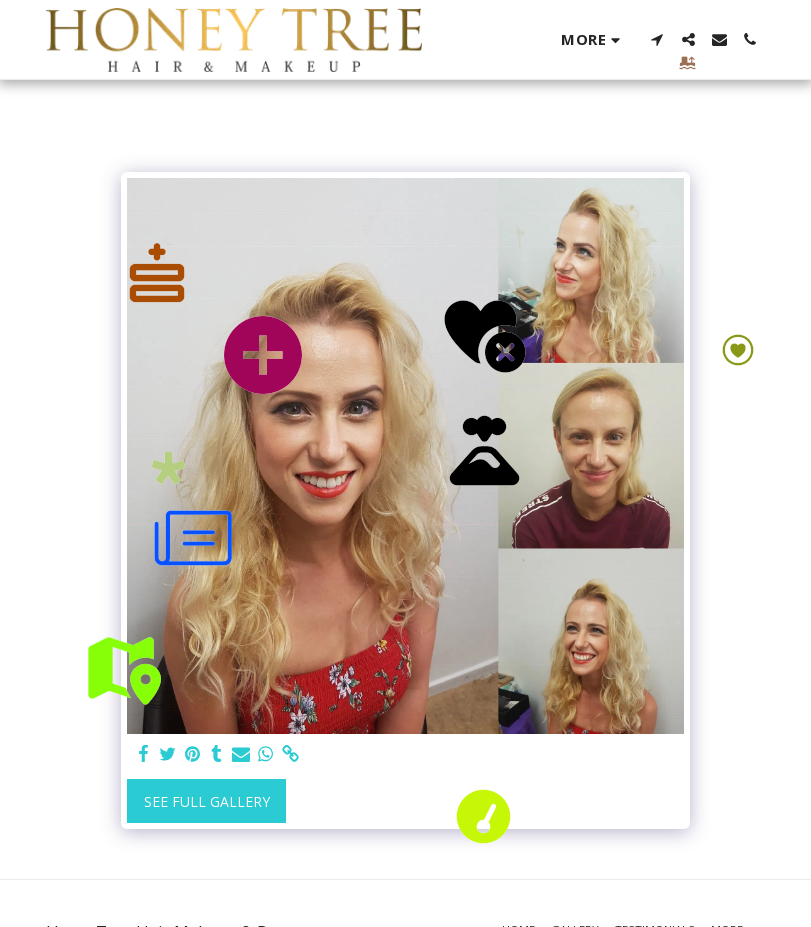 The width and height of the screenshot is (811, 927). I want to click on add a new row above, so click(157, 277).